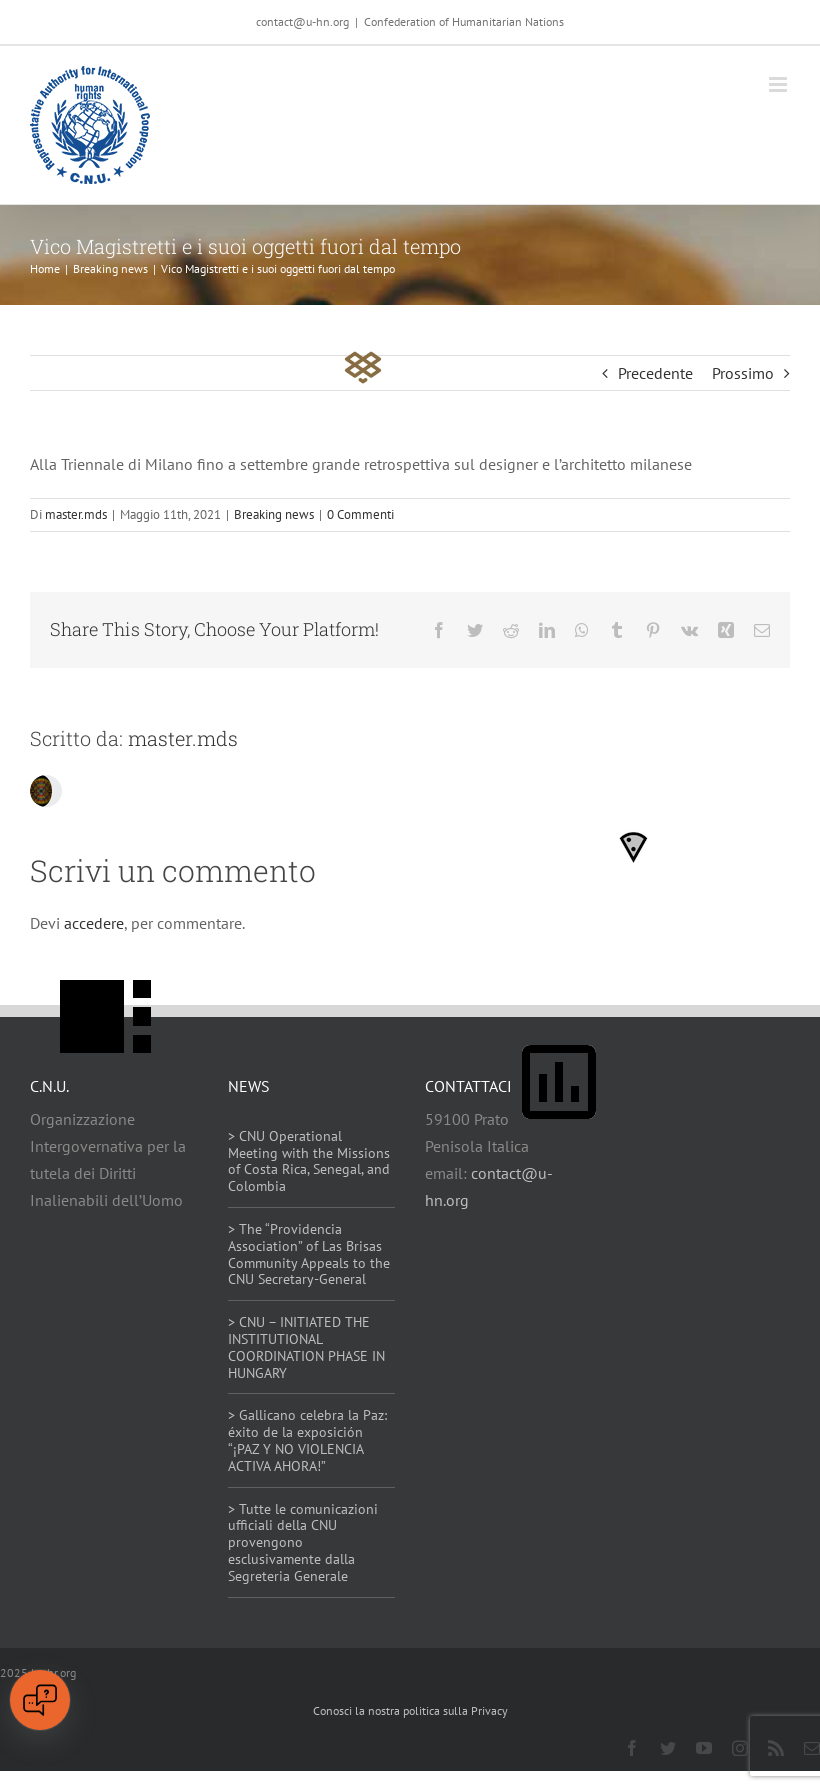 The width and height of the screenshot is (820, 1790). What do you see at coordinates (363, 366) in the screenshot?
I see `open dropbox cloud storage` at bounding box center [363, 366].